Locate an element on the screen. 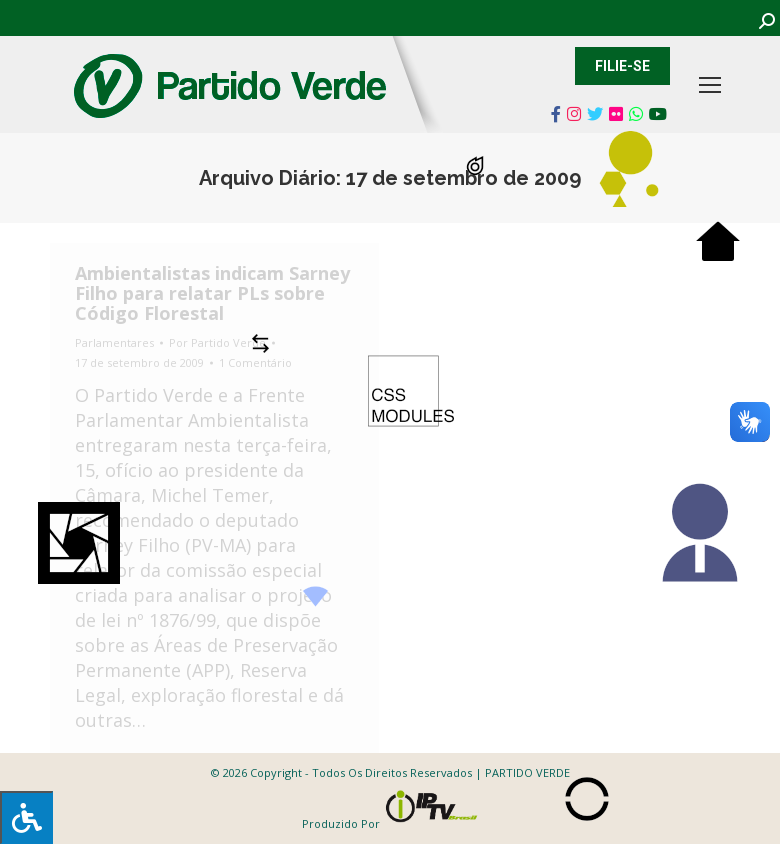 This screenshot has height=844, width=780. indicates content is loading is located at coordinates (587, 799).